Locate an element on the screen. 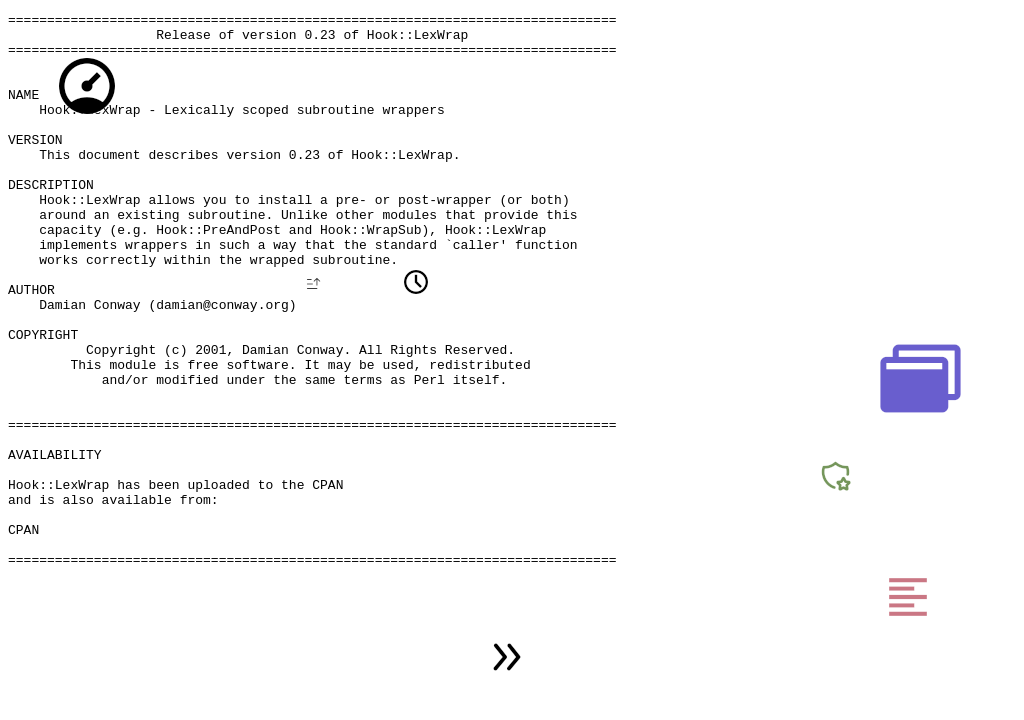 The height and width of the screenshot is (720, 1024). sort items in descending order is located at coordinates (313, 284).